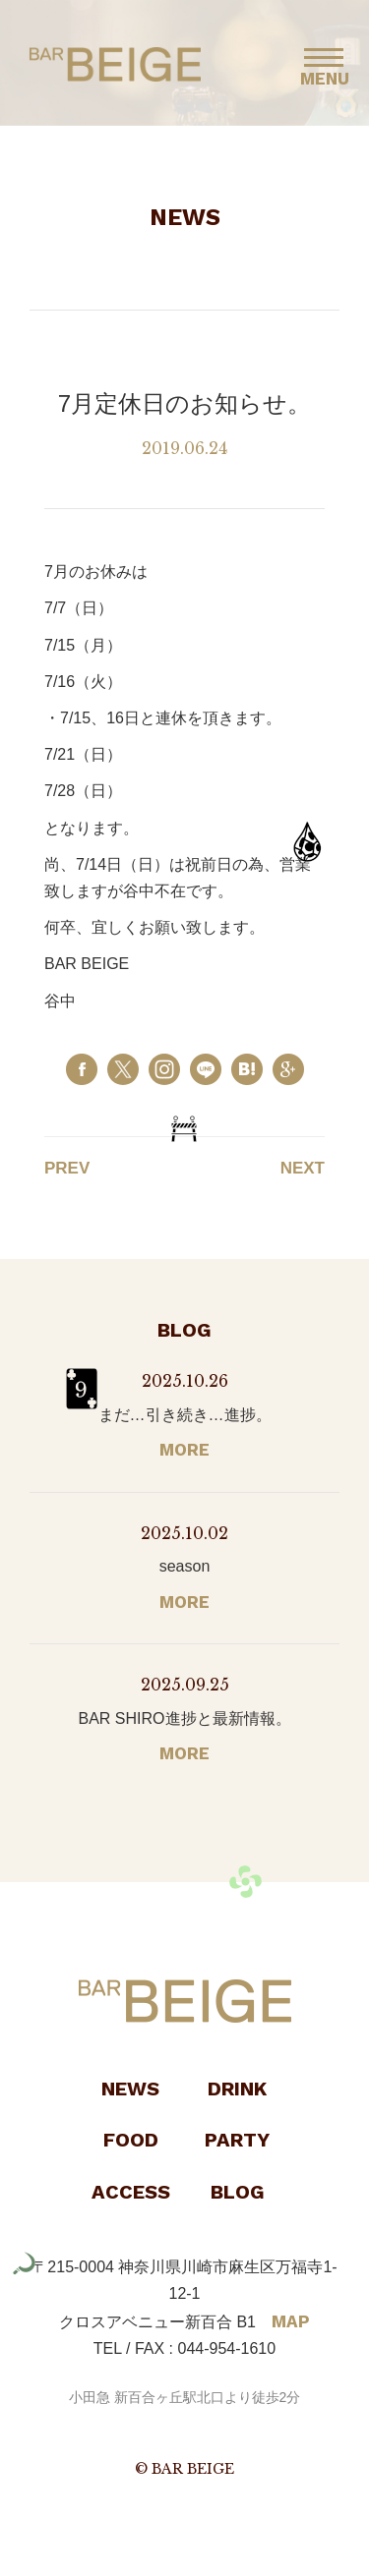 The height and width of the screenshot is (2576, 369). I want to click on nine of clubs playing card, so click(82, 1389).